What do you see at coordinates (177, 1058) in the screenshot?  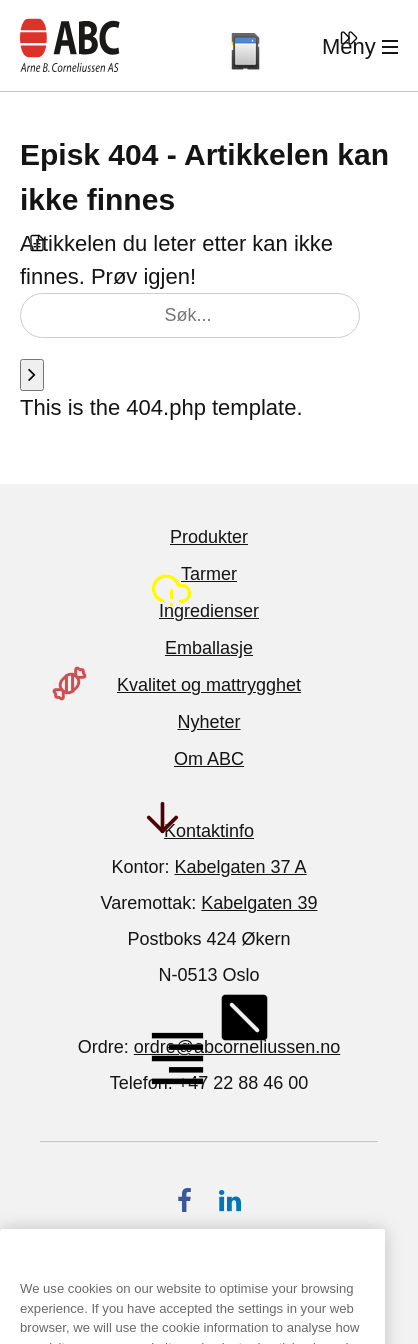 I see `align text to the right` at bounding box center [177, 1058].